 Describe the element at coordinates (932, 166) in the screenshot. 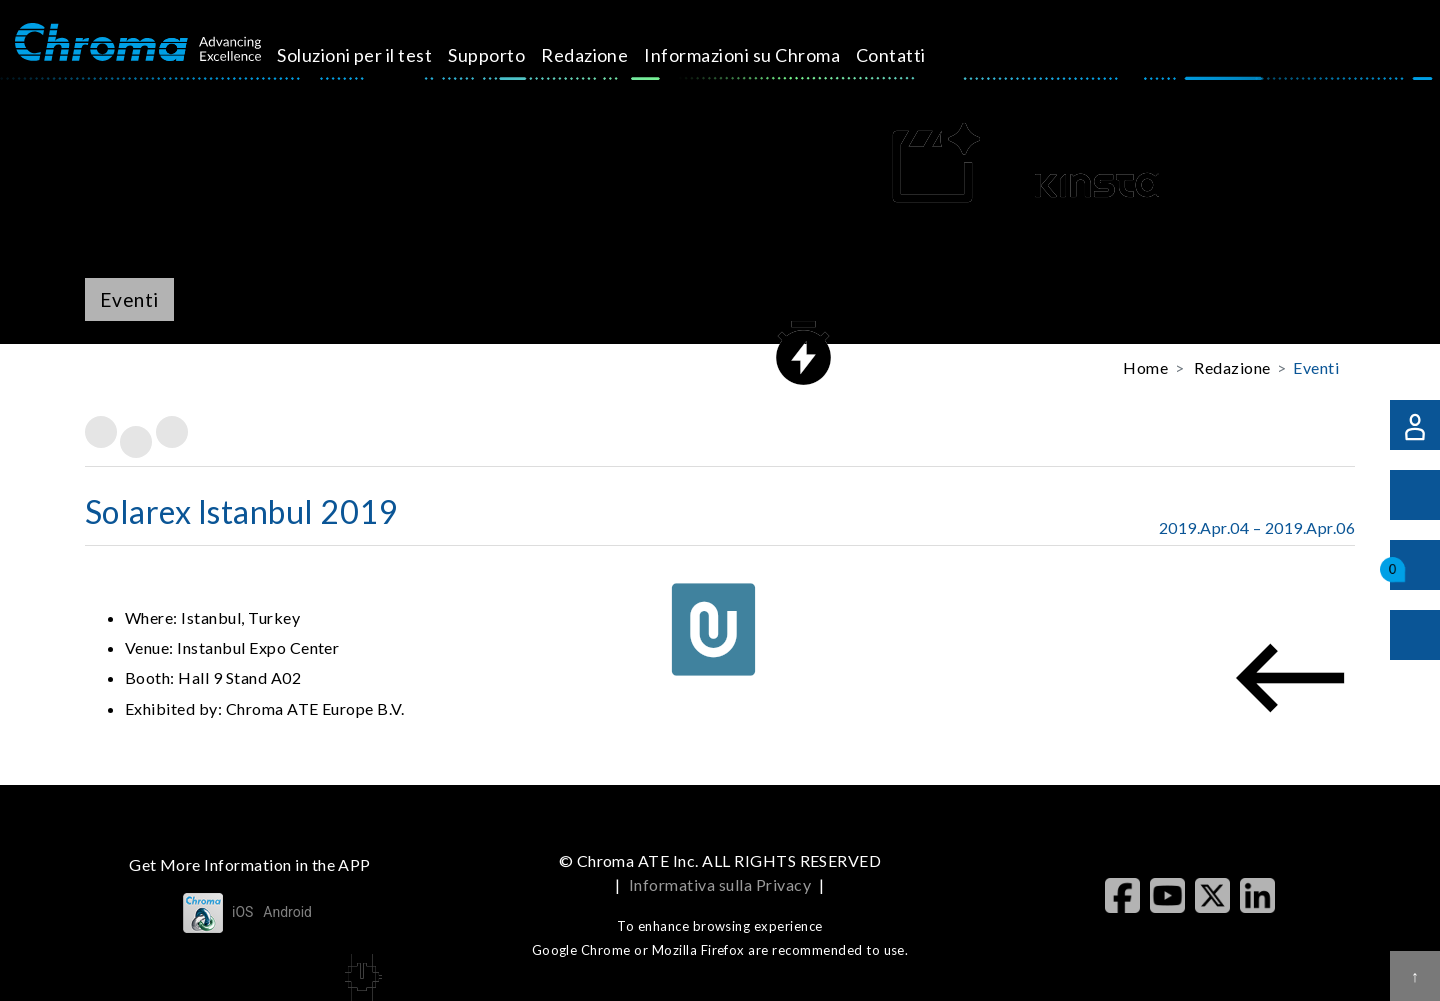

I see `generate video content using AI` at that location.